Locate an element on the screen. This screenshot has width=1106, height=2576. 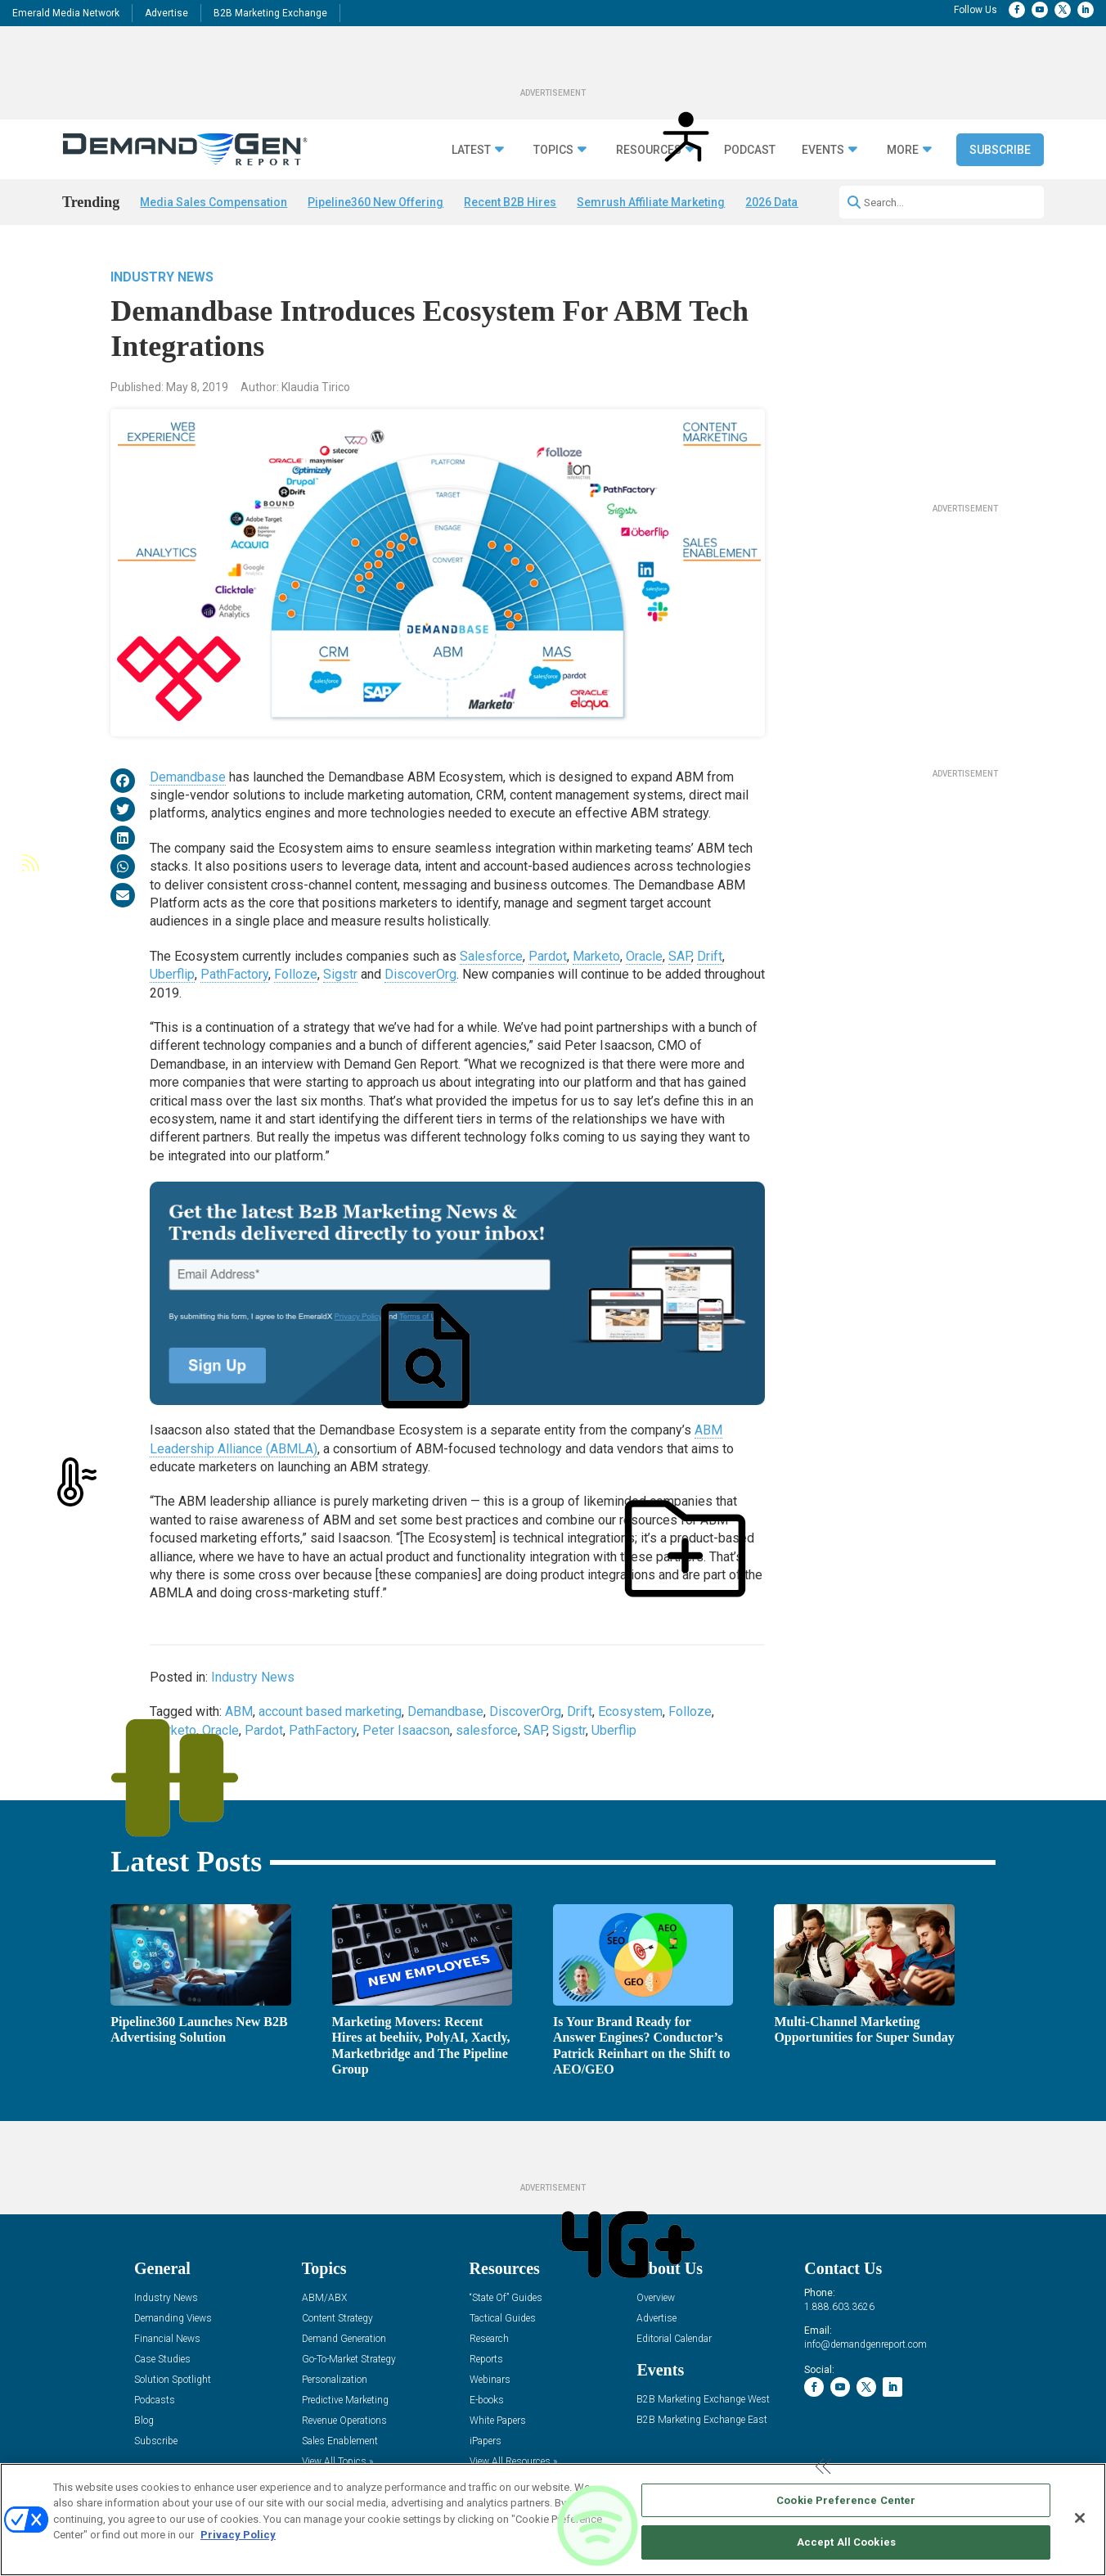
subscribe to RSS feed is located at coordinates (29, 863).